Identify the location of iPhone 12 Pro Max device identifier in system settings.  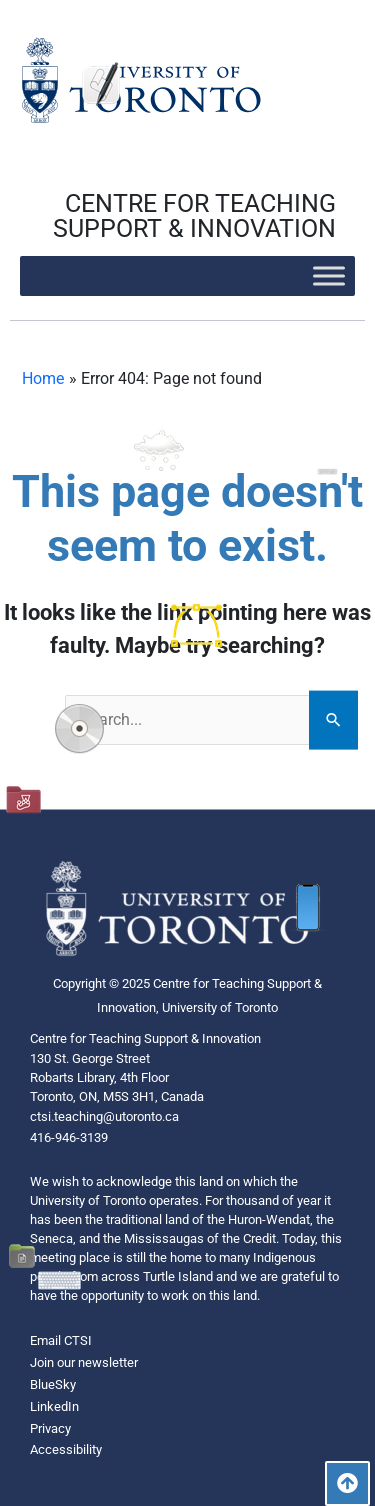
(308, 908).